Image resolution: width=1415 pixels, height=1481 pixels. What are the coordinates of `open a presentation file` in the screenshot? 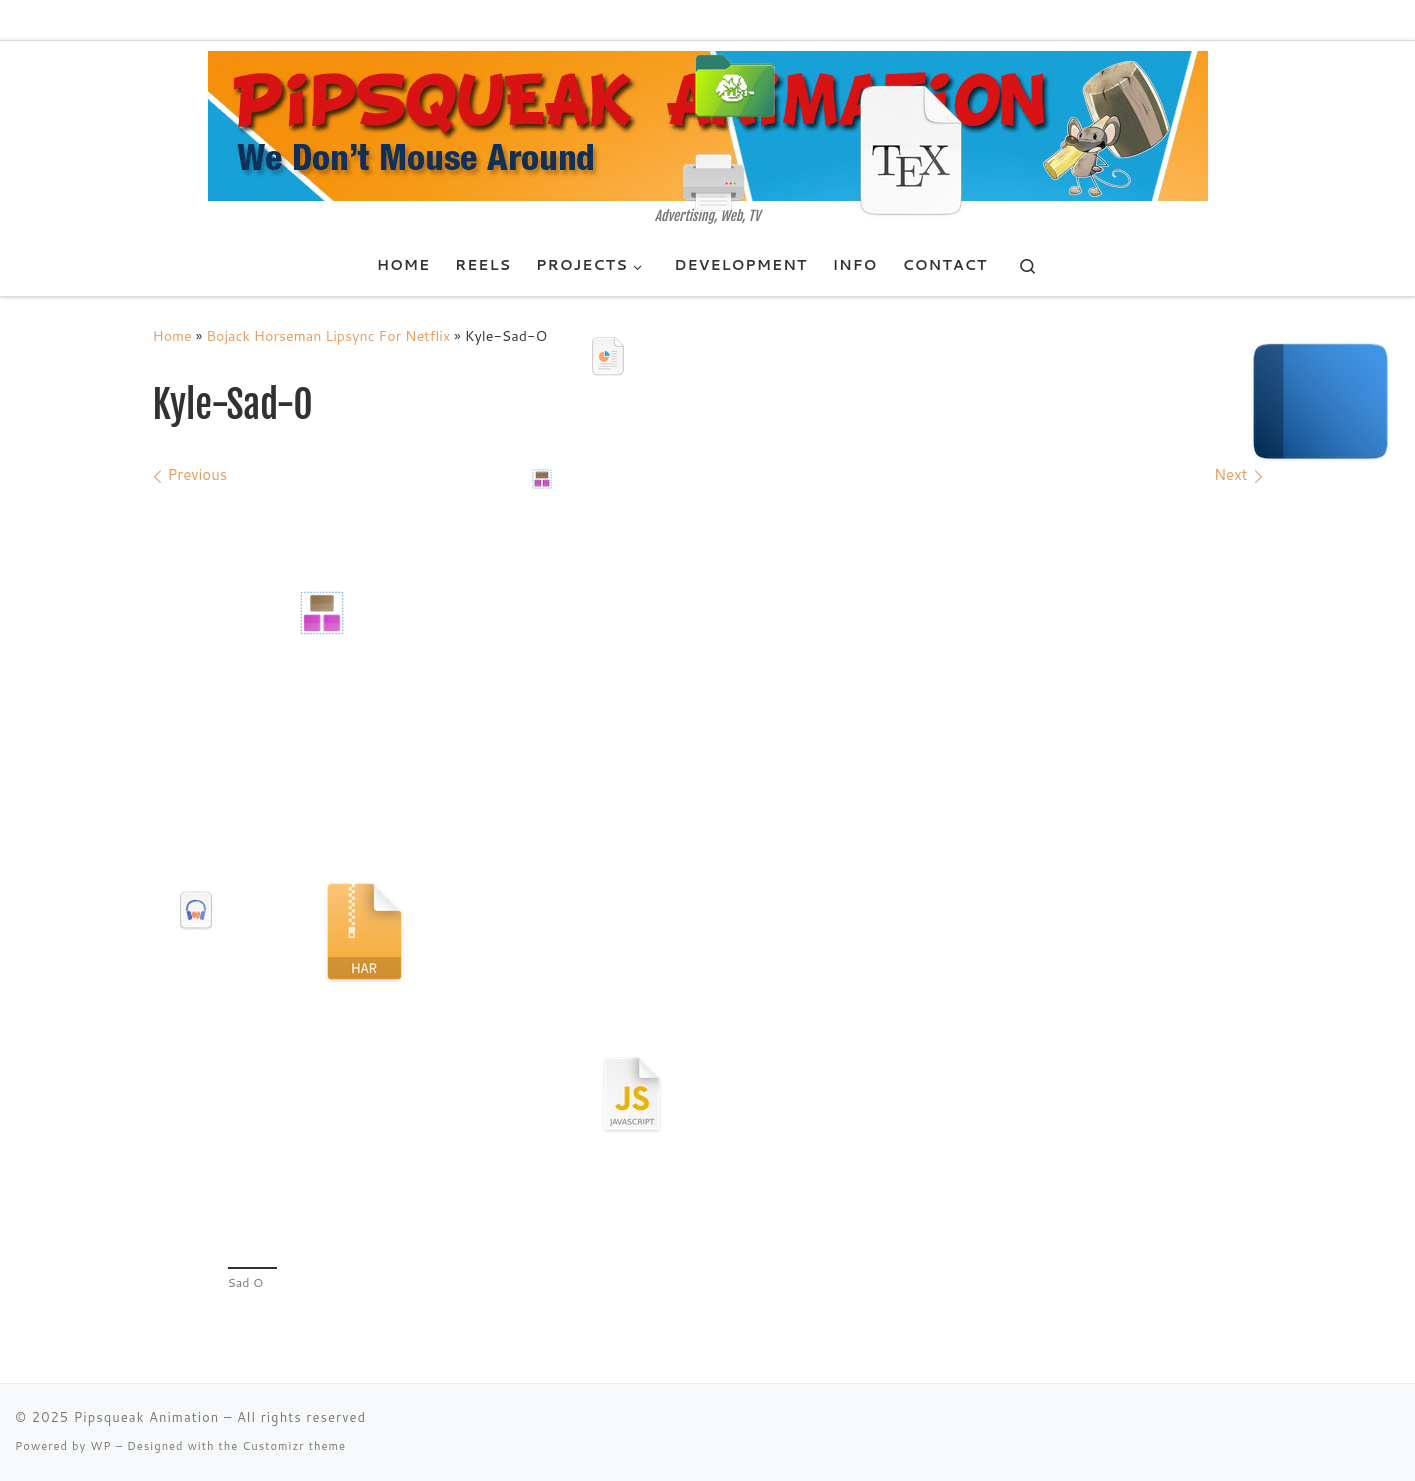 It's located at (608, 356).